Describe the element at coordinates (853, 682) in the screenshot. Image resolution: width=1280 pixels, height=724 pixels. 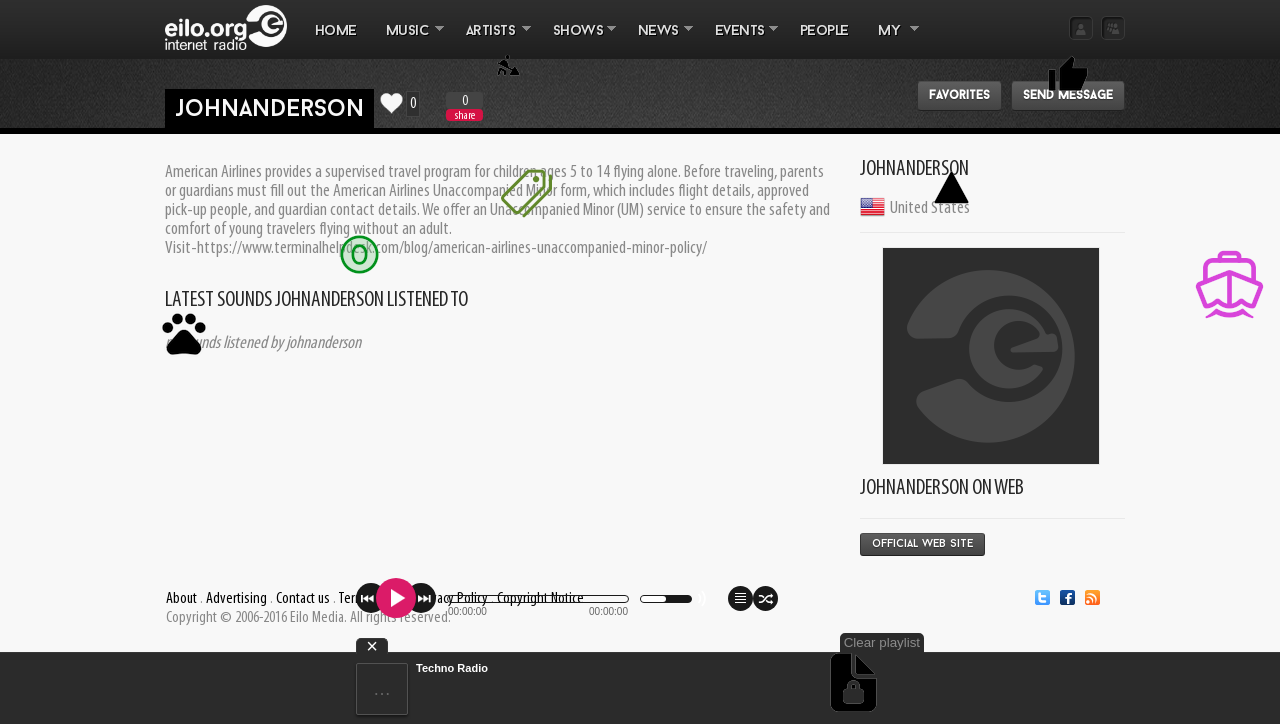
I see `view a protected or encrypted document` at that location.